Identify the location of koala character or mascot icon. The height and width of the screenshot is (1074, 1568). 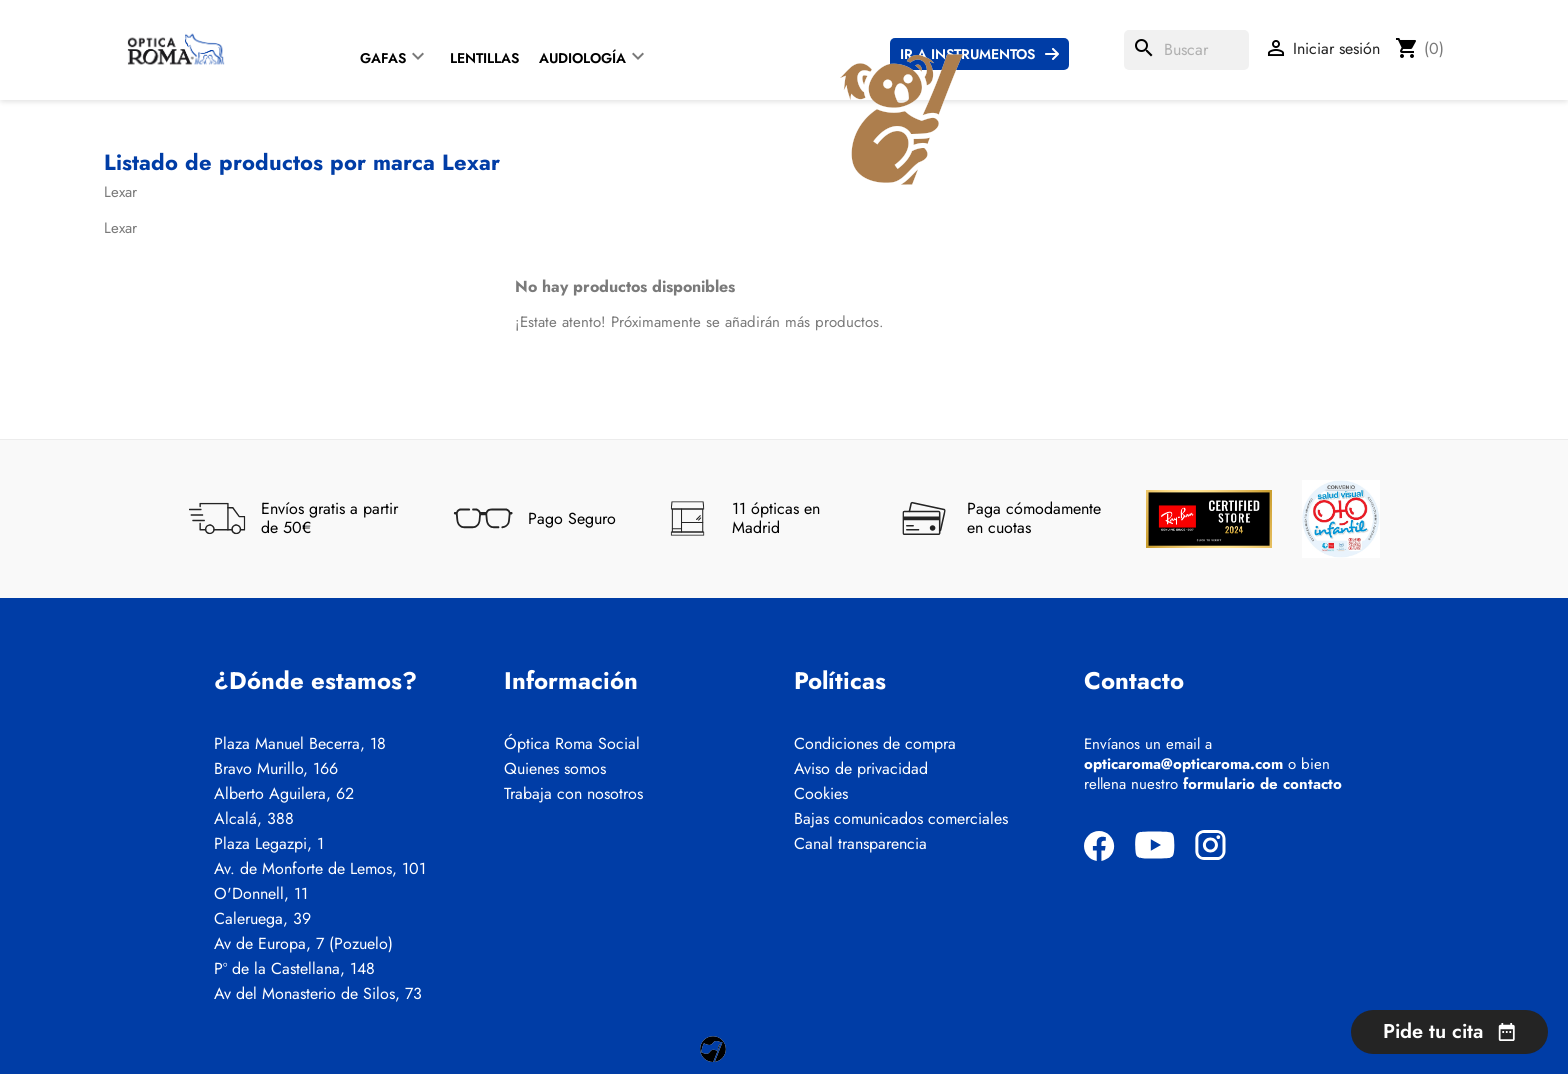
(901, 119).